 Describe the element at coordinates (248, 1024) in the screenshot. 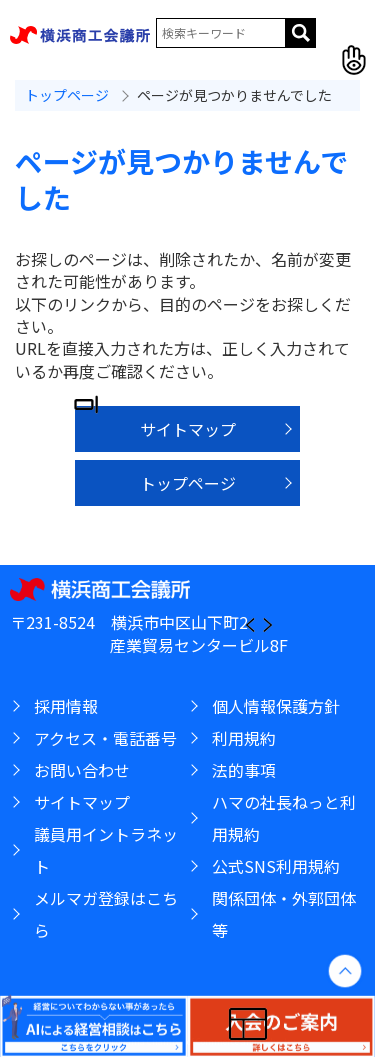

I see `change page layout options` at that location.